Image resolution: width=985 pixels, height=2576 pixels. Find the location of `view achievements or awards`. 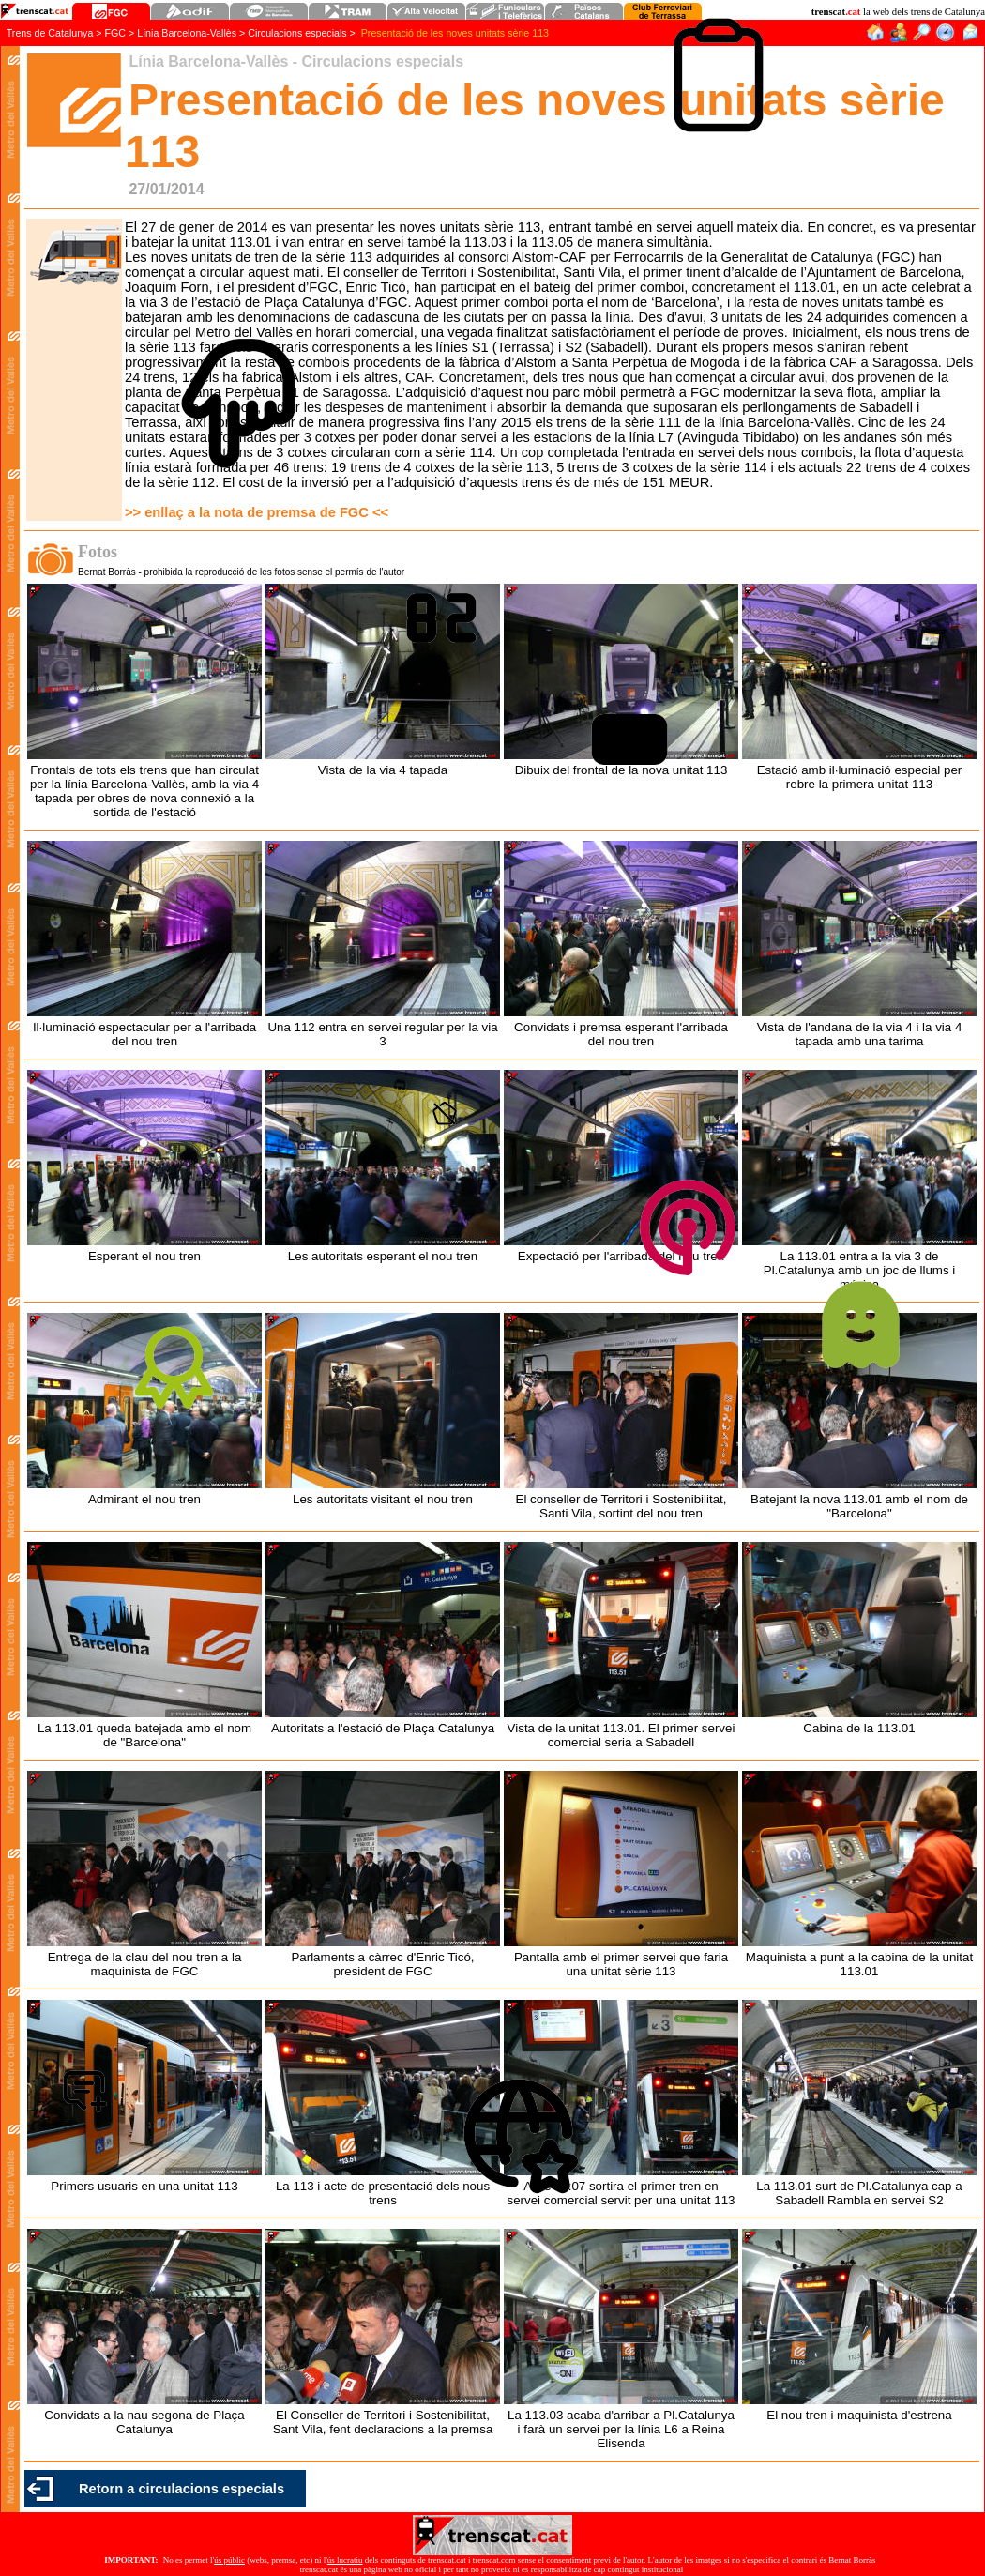

view achievements or awards is located at coordinates (174, 1367).